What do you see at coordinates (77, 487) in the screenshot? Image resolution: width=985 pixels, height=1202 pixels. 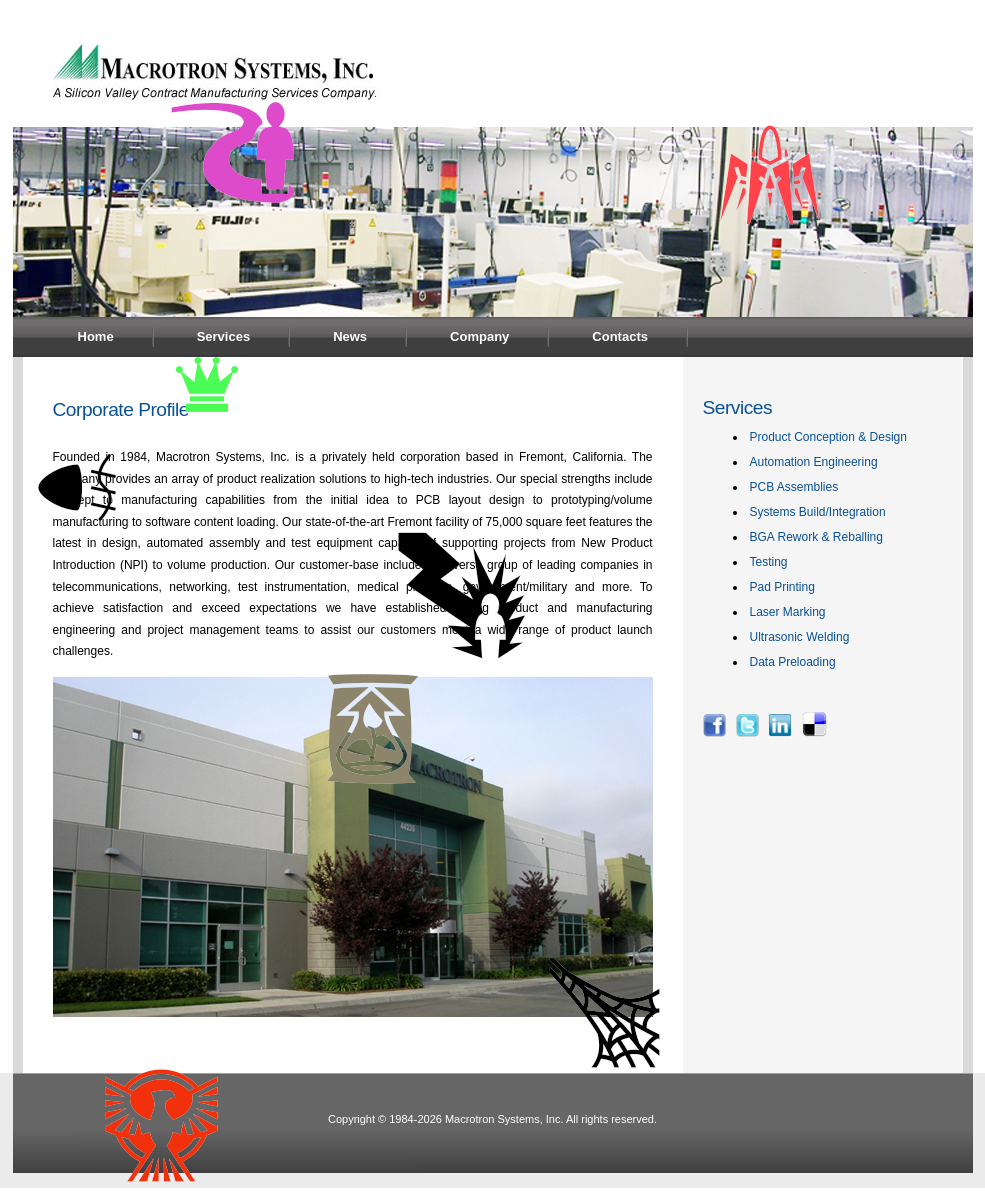 I see `toggle fog lights on or off` at bounding box center [77, 487].